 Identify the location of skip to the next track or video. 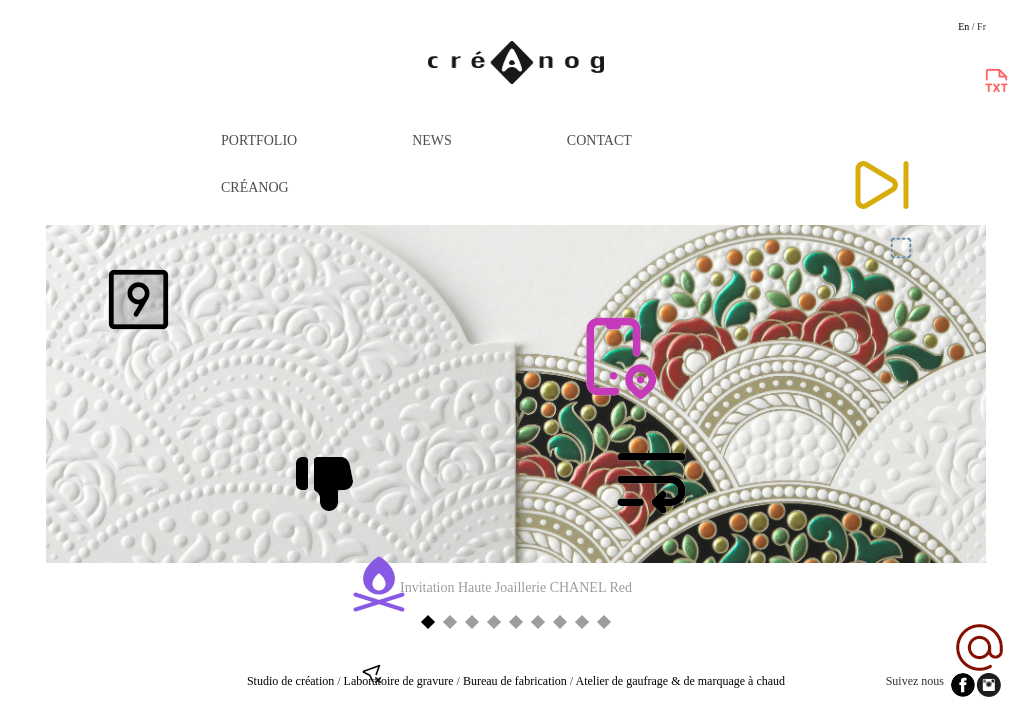
(882, 185).